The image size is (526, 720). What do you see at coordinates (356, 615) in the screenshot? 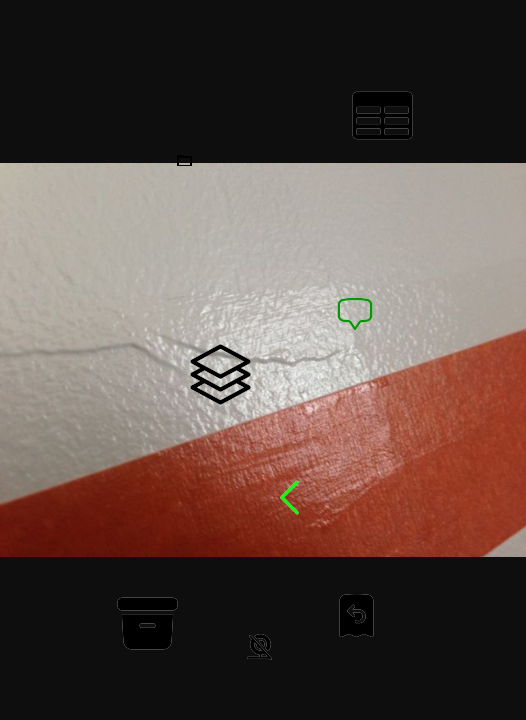
I see `request a refund for a purchase` at bounding box center [356, 615].